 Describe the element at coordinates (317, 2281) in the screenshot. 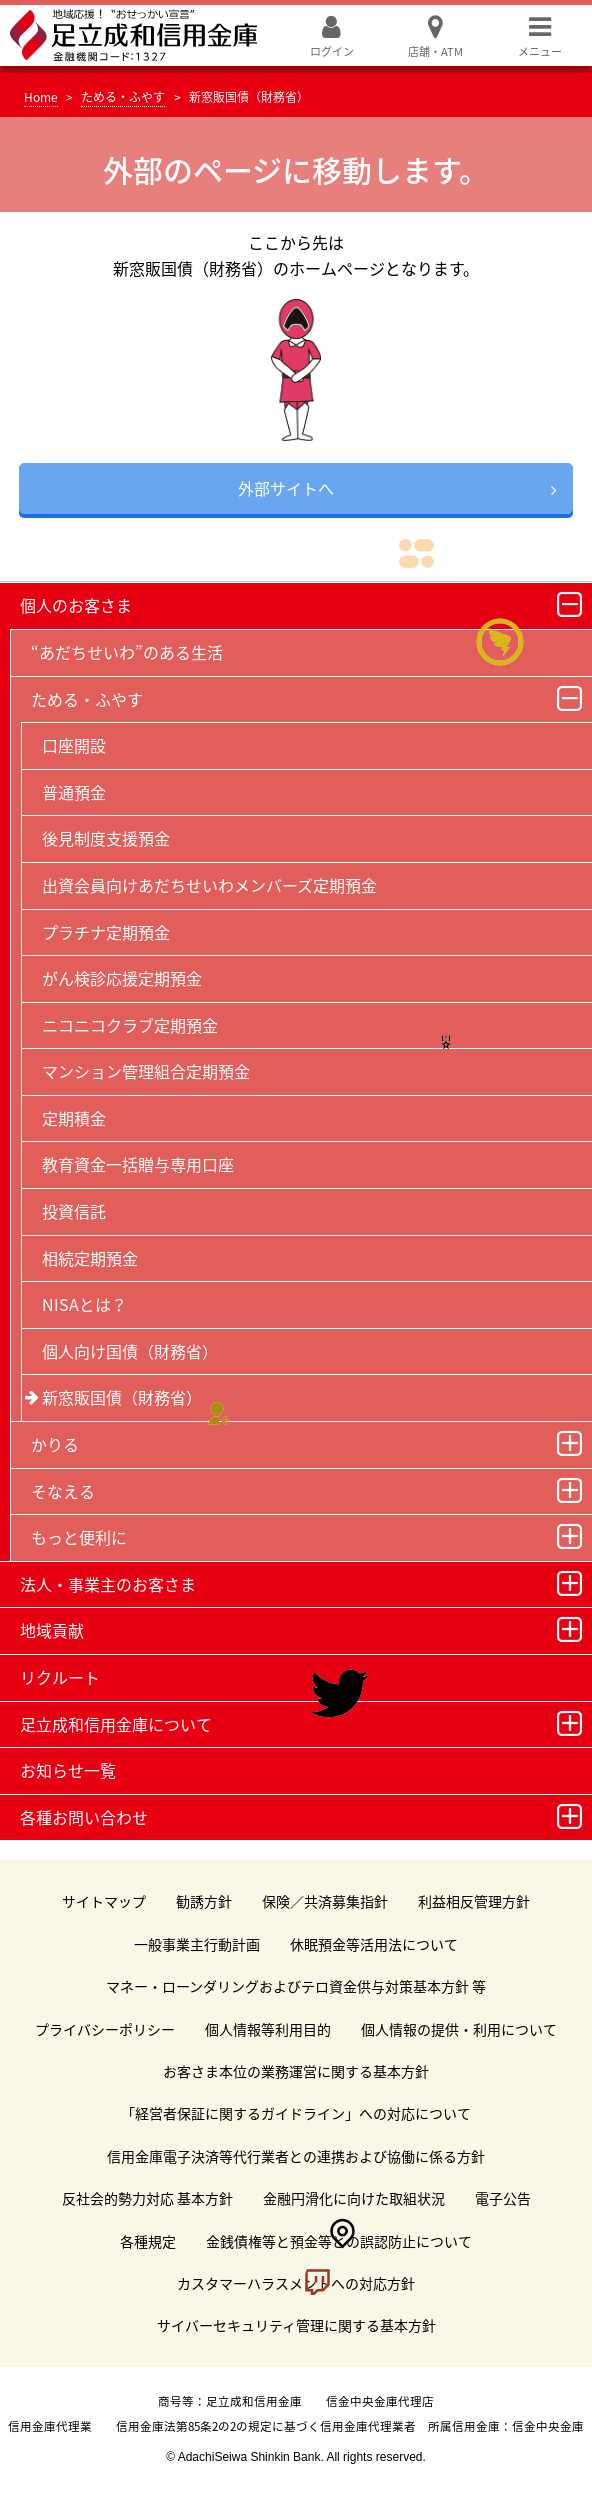

I see `open Twitch app` at that location.